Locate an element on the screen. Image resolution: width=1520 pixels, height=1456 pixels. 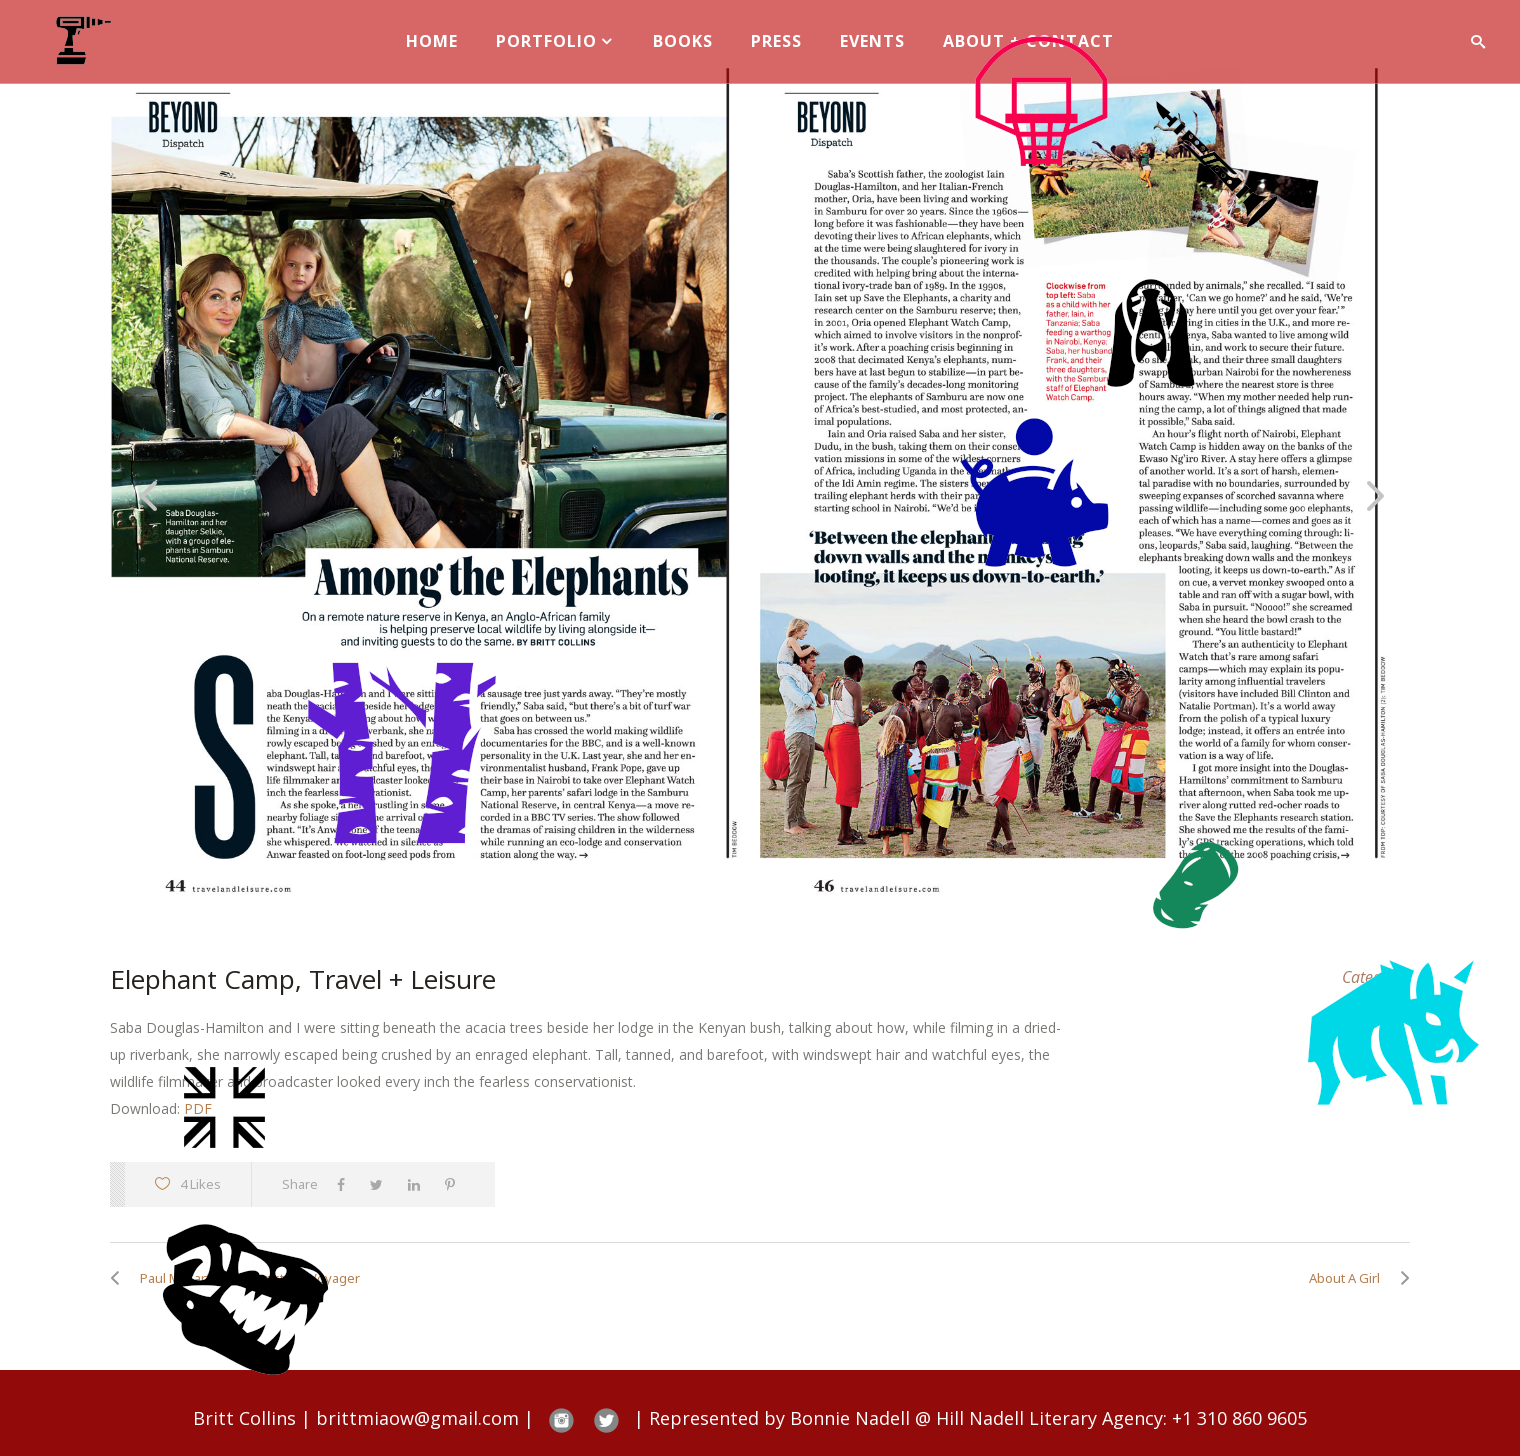
select United Kingdom as region or language is located at coordinates (224, 1107).